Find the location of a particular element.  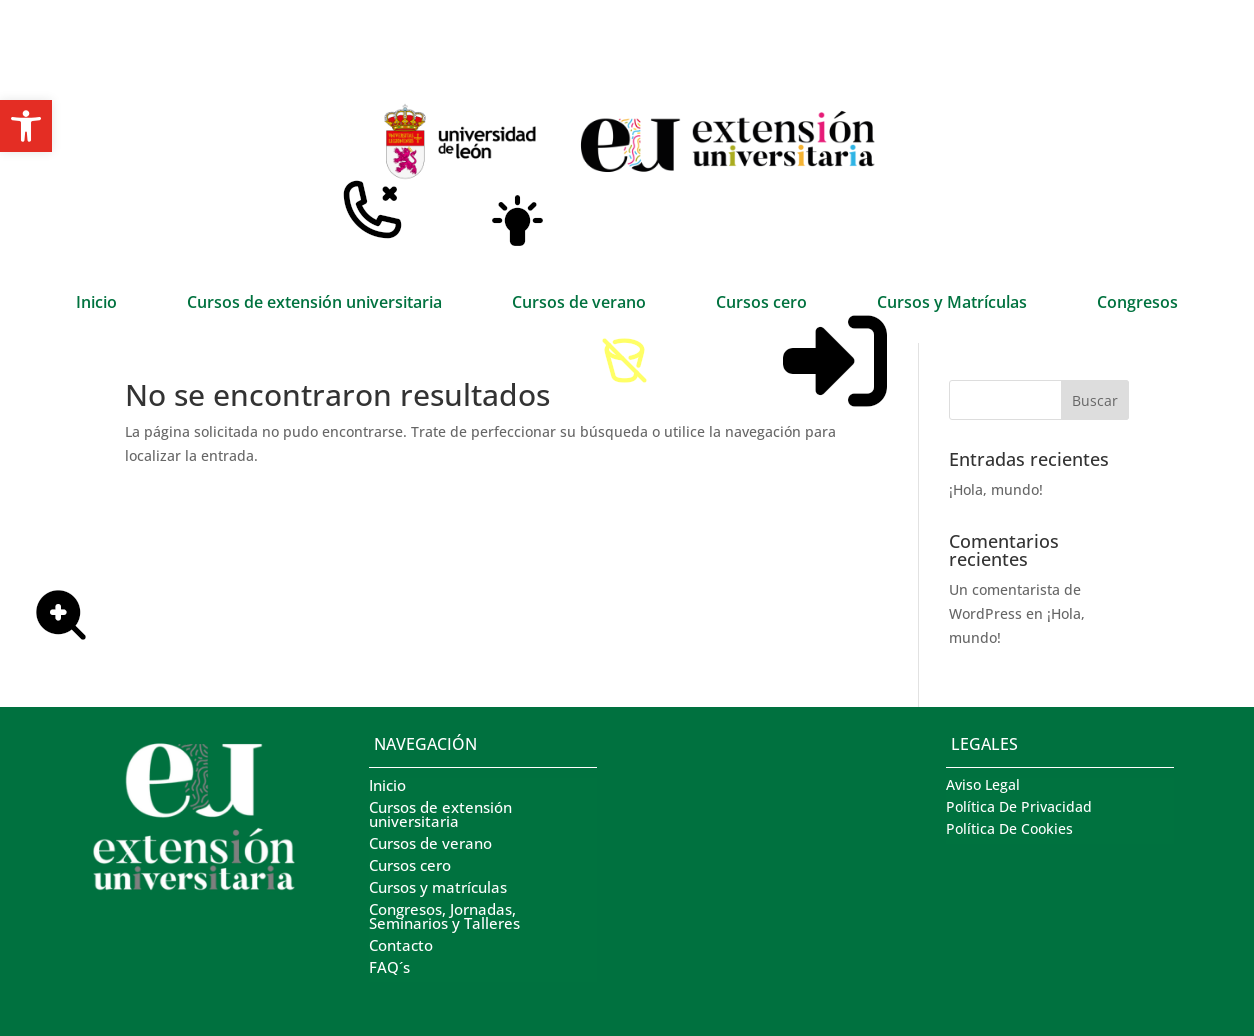

disable paint bucket or fill tool is located at coordinates (624, 360).